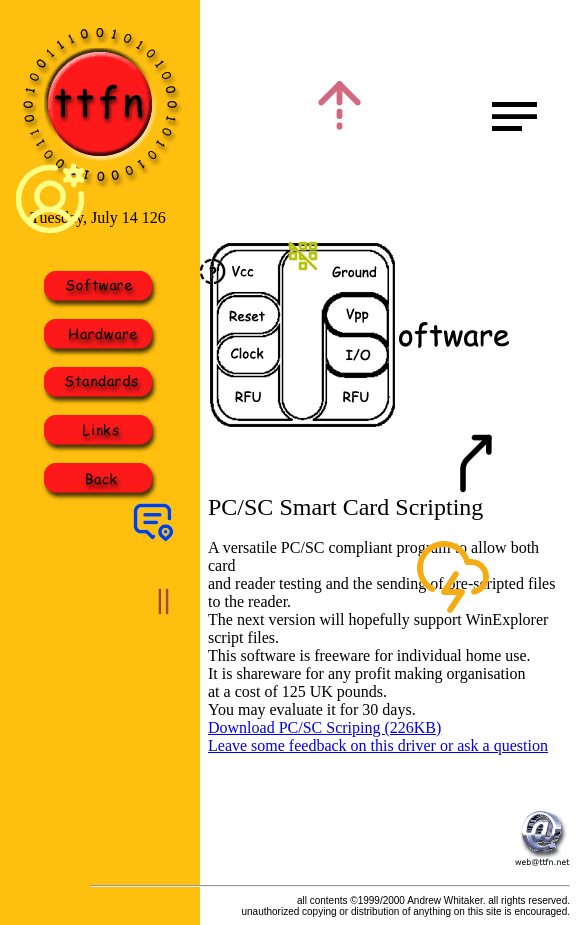 The image size is (578, 925). I want to click on indicates a count or tally of two, so click(171, 601).